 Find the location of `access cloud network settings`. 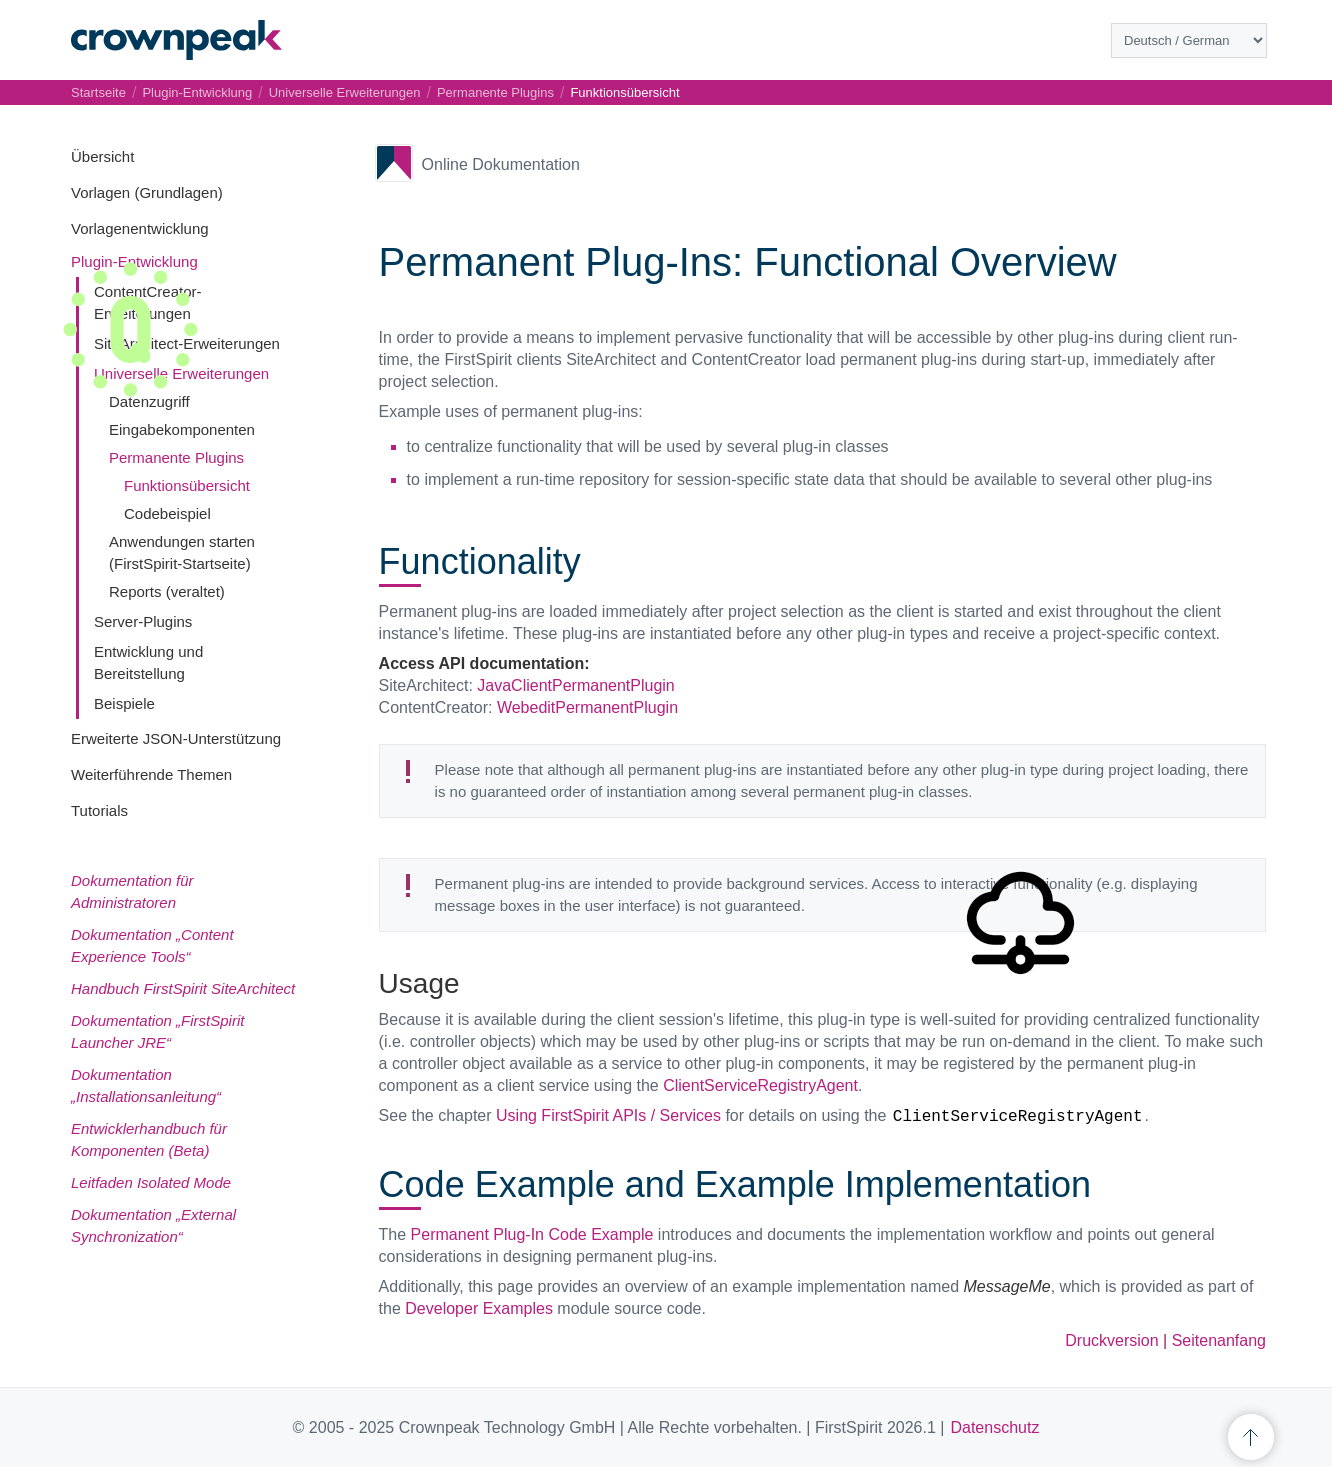

access cloud network settings is located at coordinates (1020, 920).